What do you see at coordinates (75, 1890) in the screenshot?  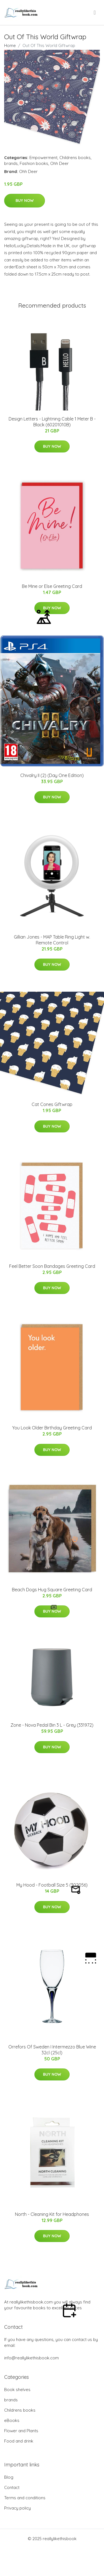 I see `unsubscribe from a mailing list` at bounding box center [75, 1890].